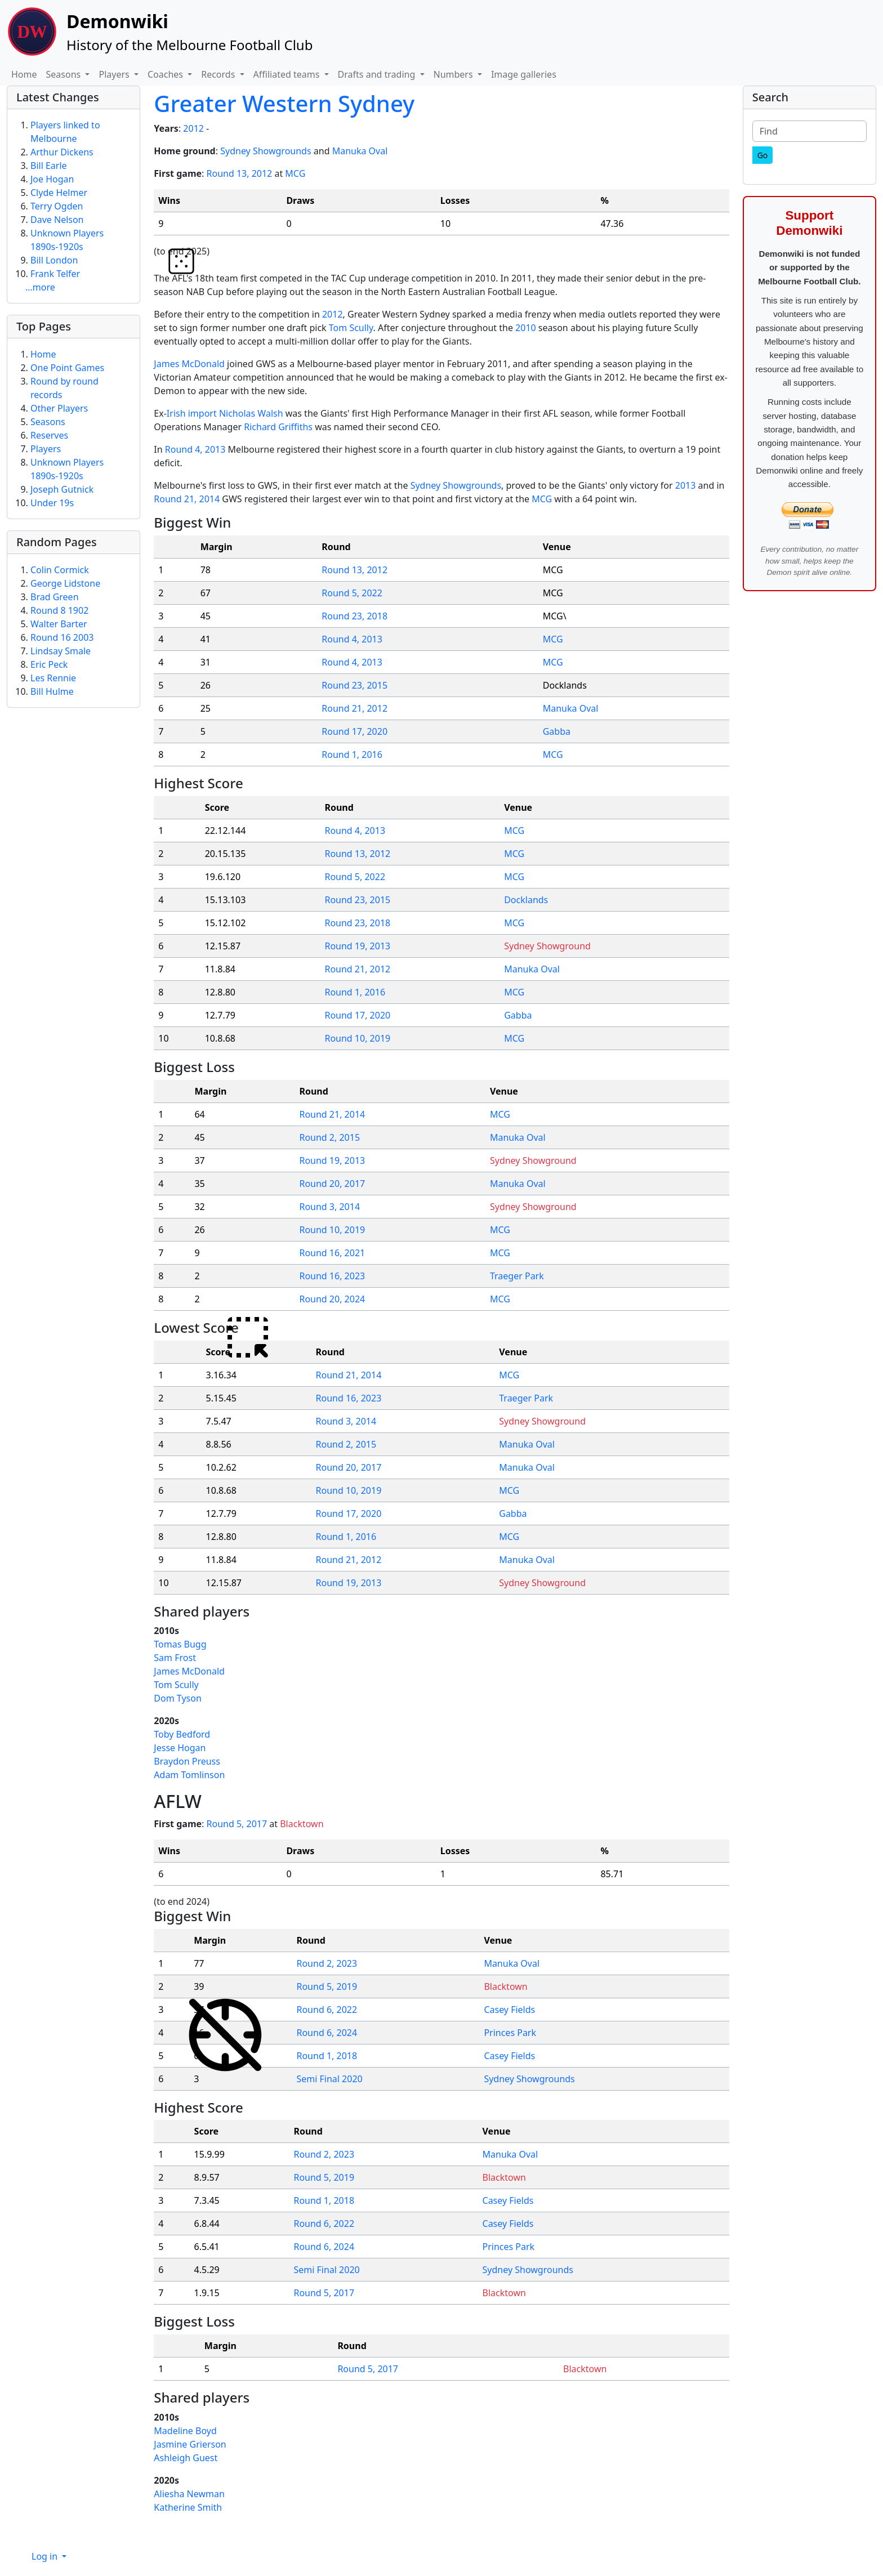  What do you see at coordinates (181, 261) in the screenshot?
I see `dice showing a roll of five` at bounding box center [181, 261].